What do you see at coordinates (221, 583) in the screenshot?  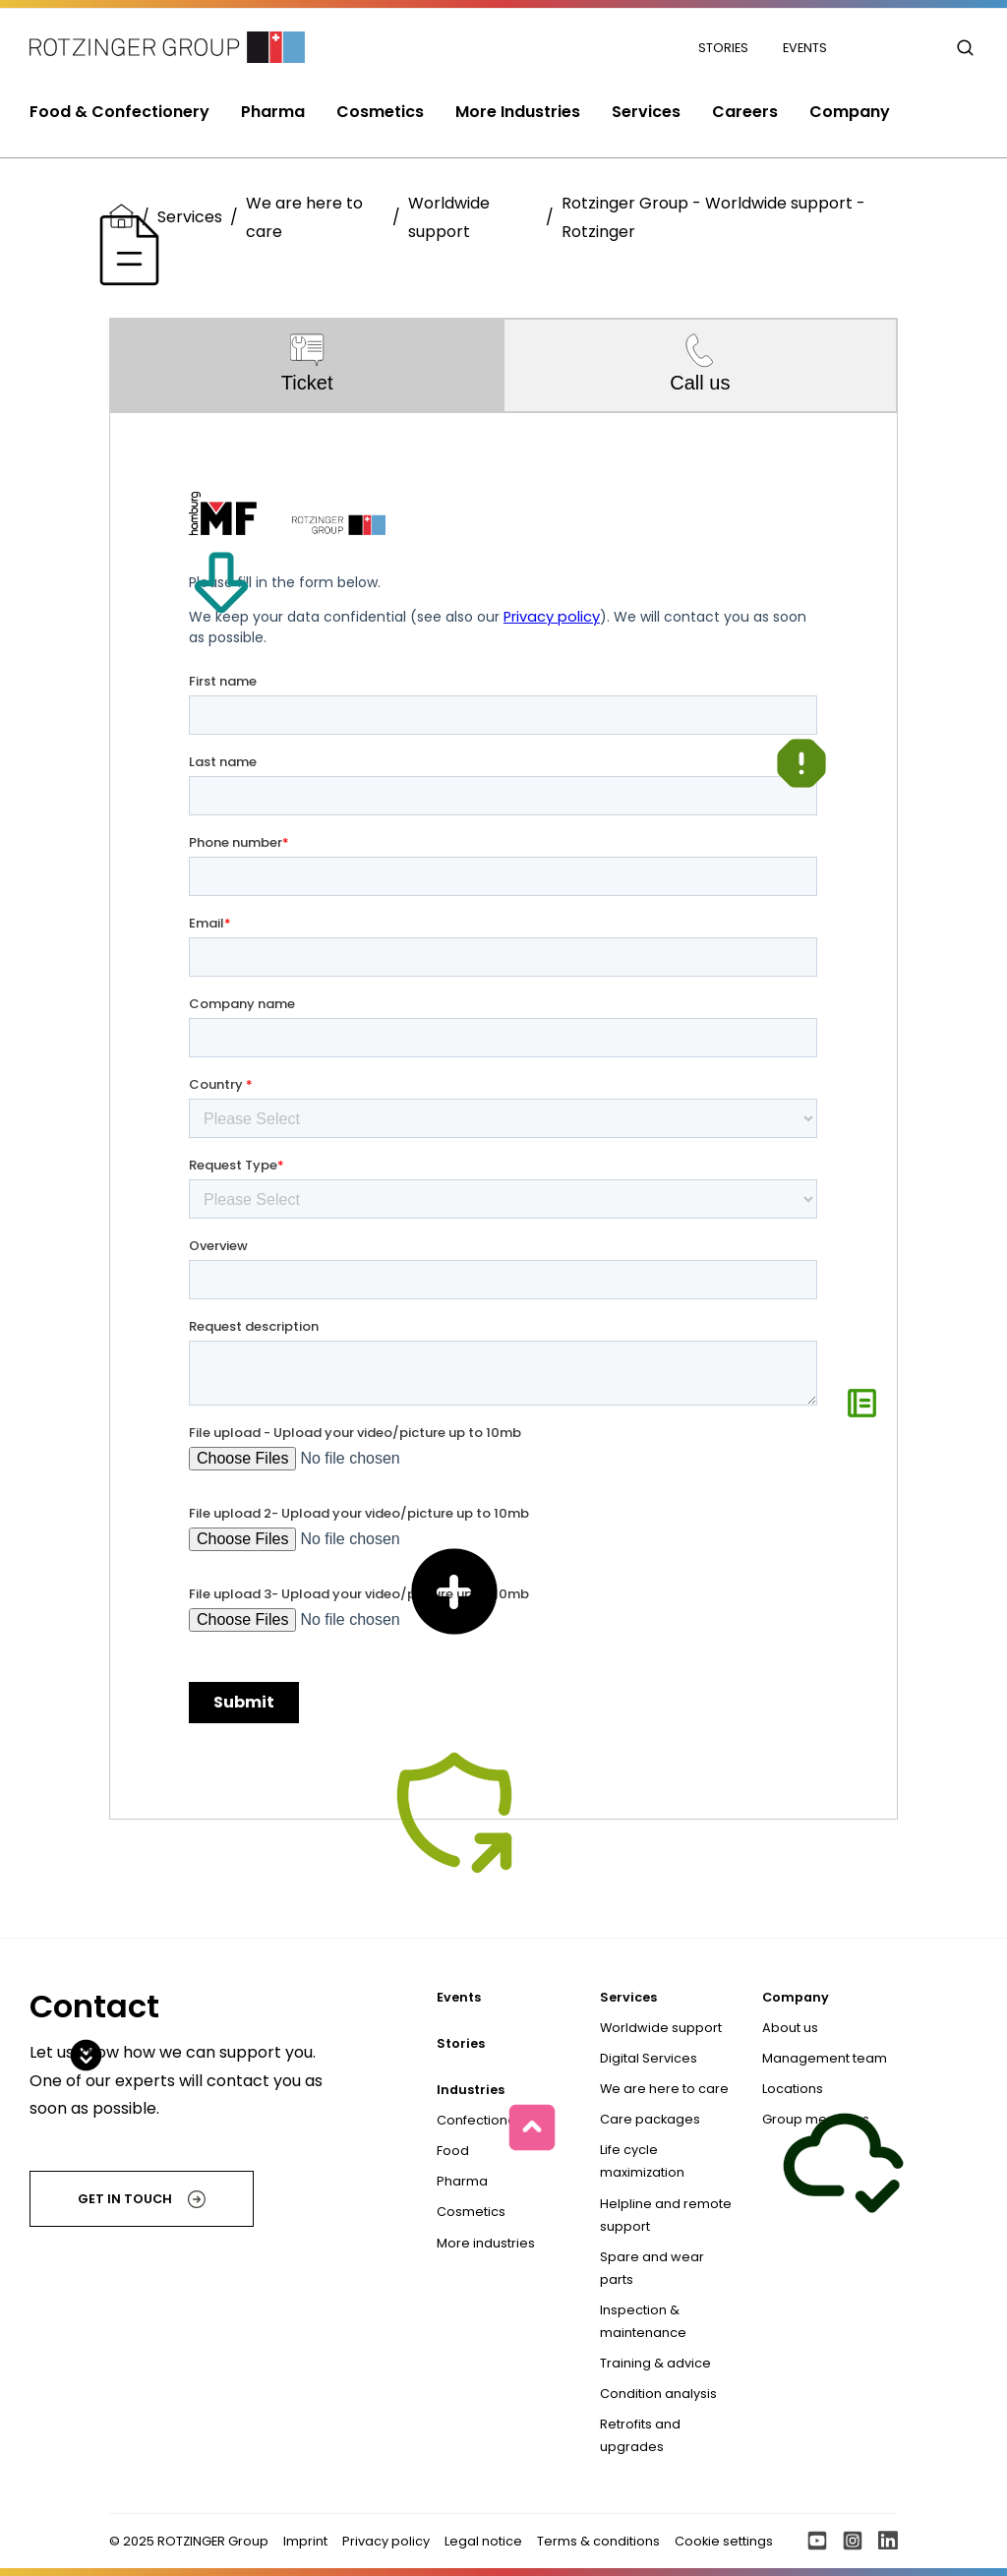 I see `download a file or content` at bounding box center [221, 583].